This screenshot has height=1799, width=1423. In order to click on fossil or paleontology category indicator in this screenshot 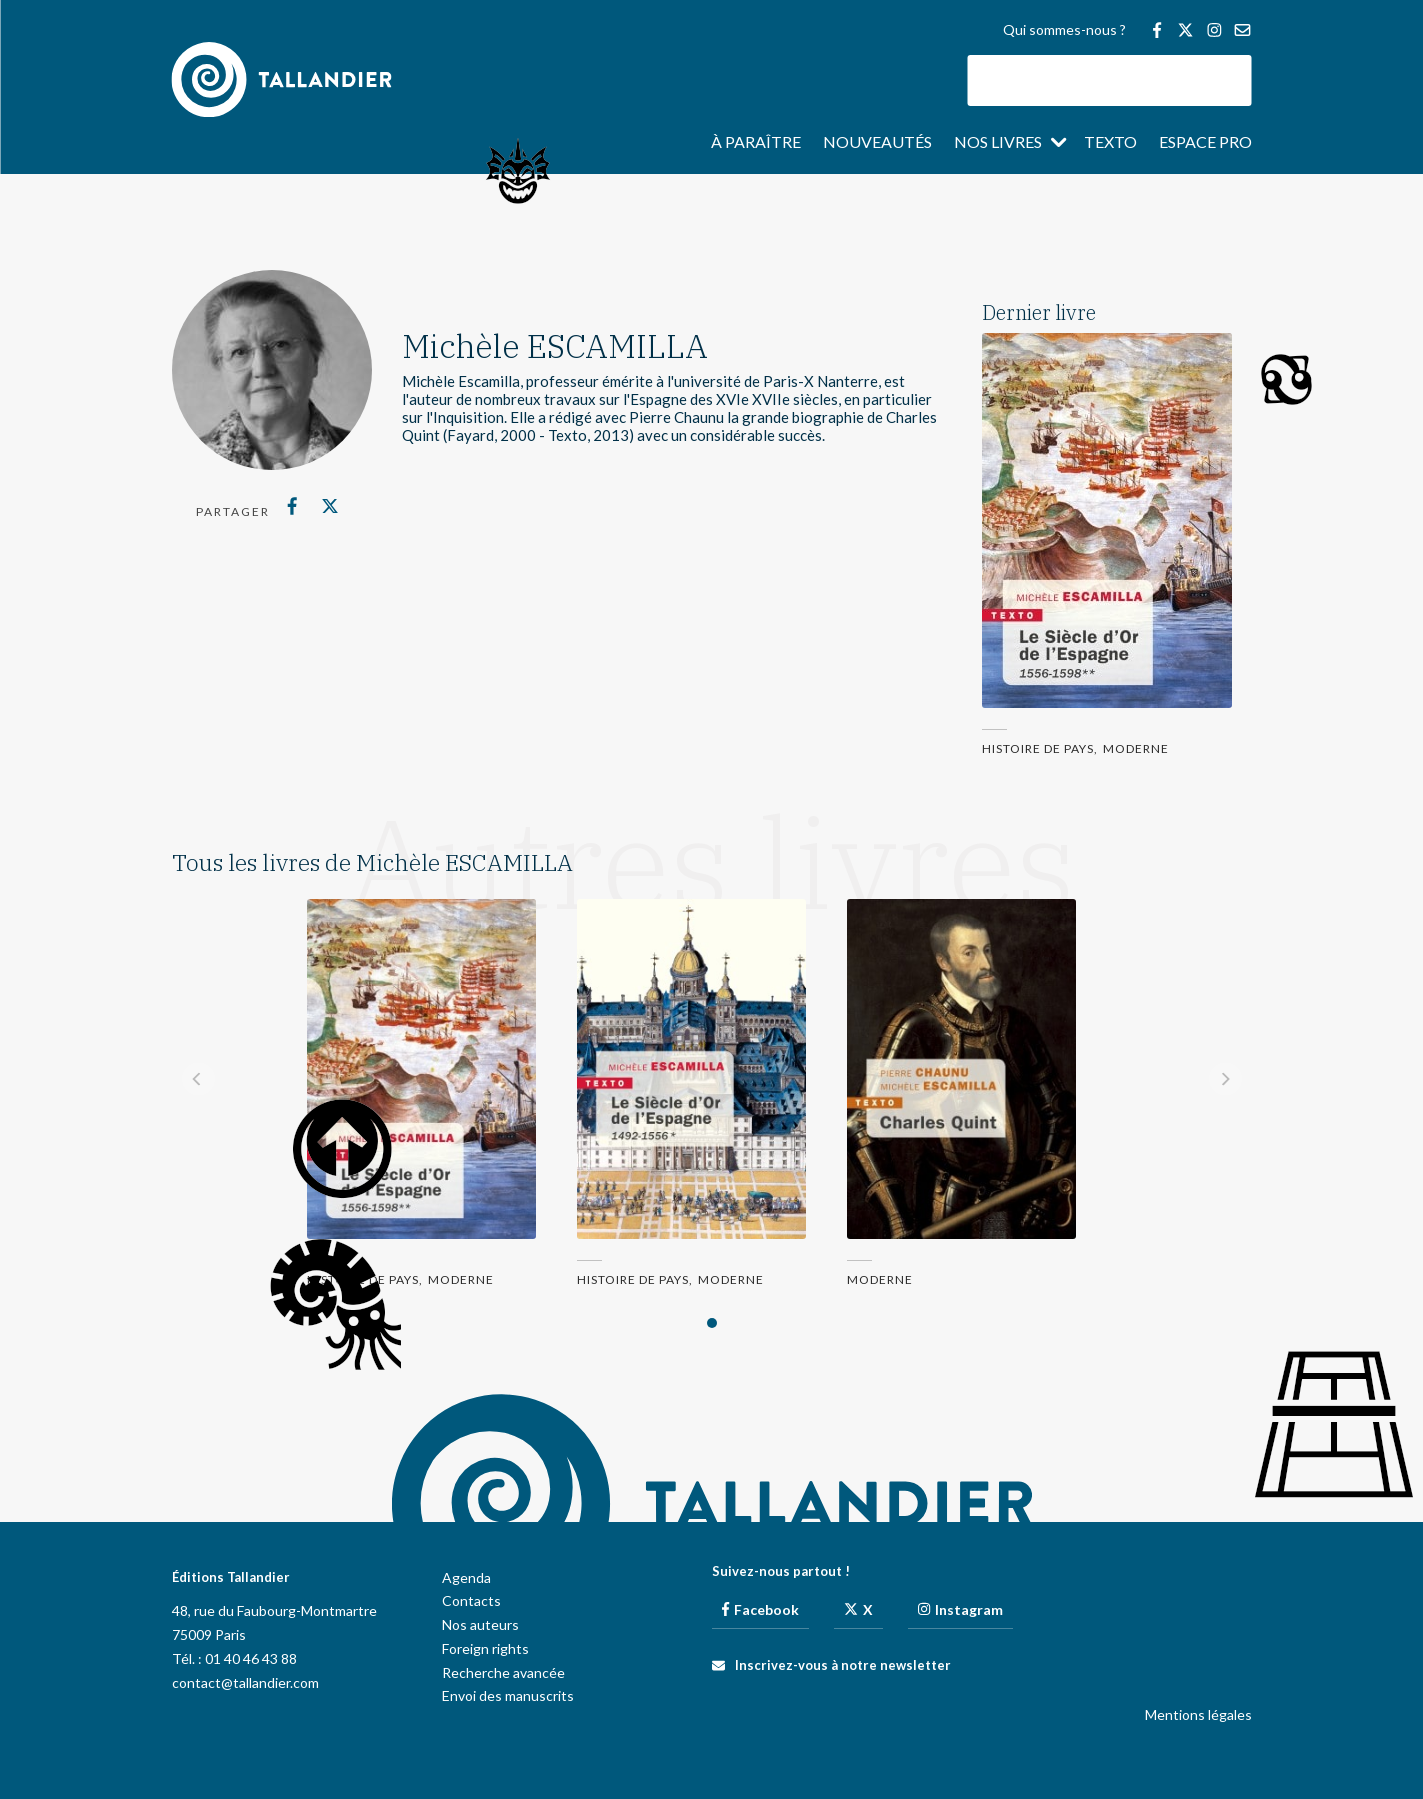, I will do `click(335, 1304)`.